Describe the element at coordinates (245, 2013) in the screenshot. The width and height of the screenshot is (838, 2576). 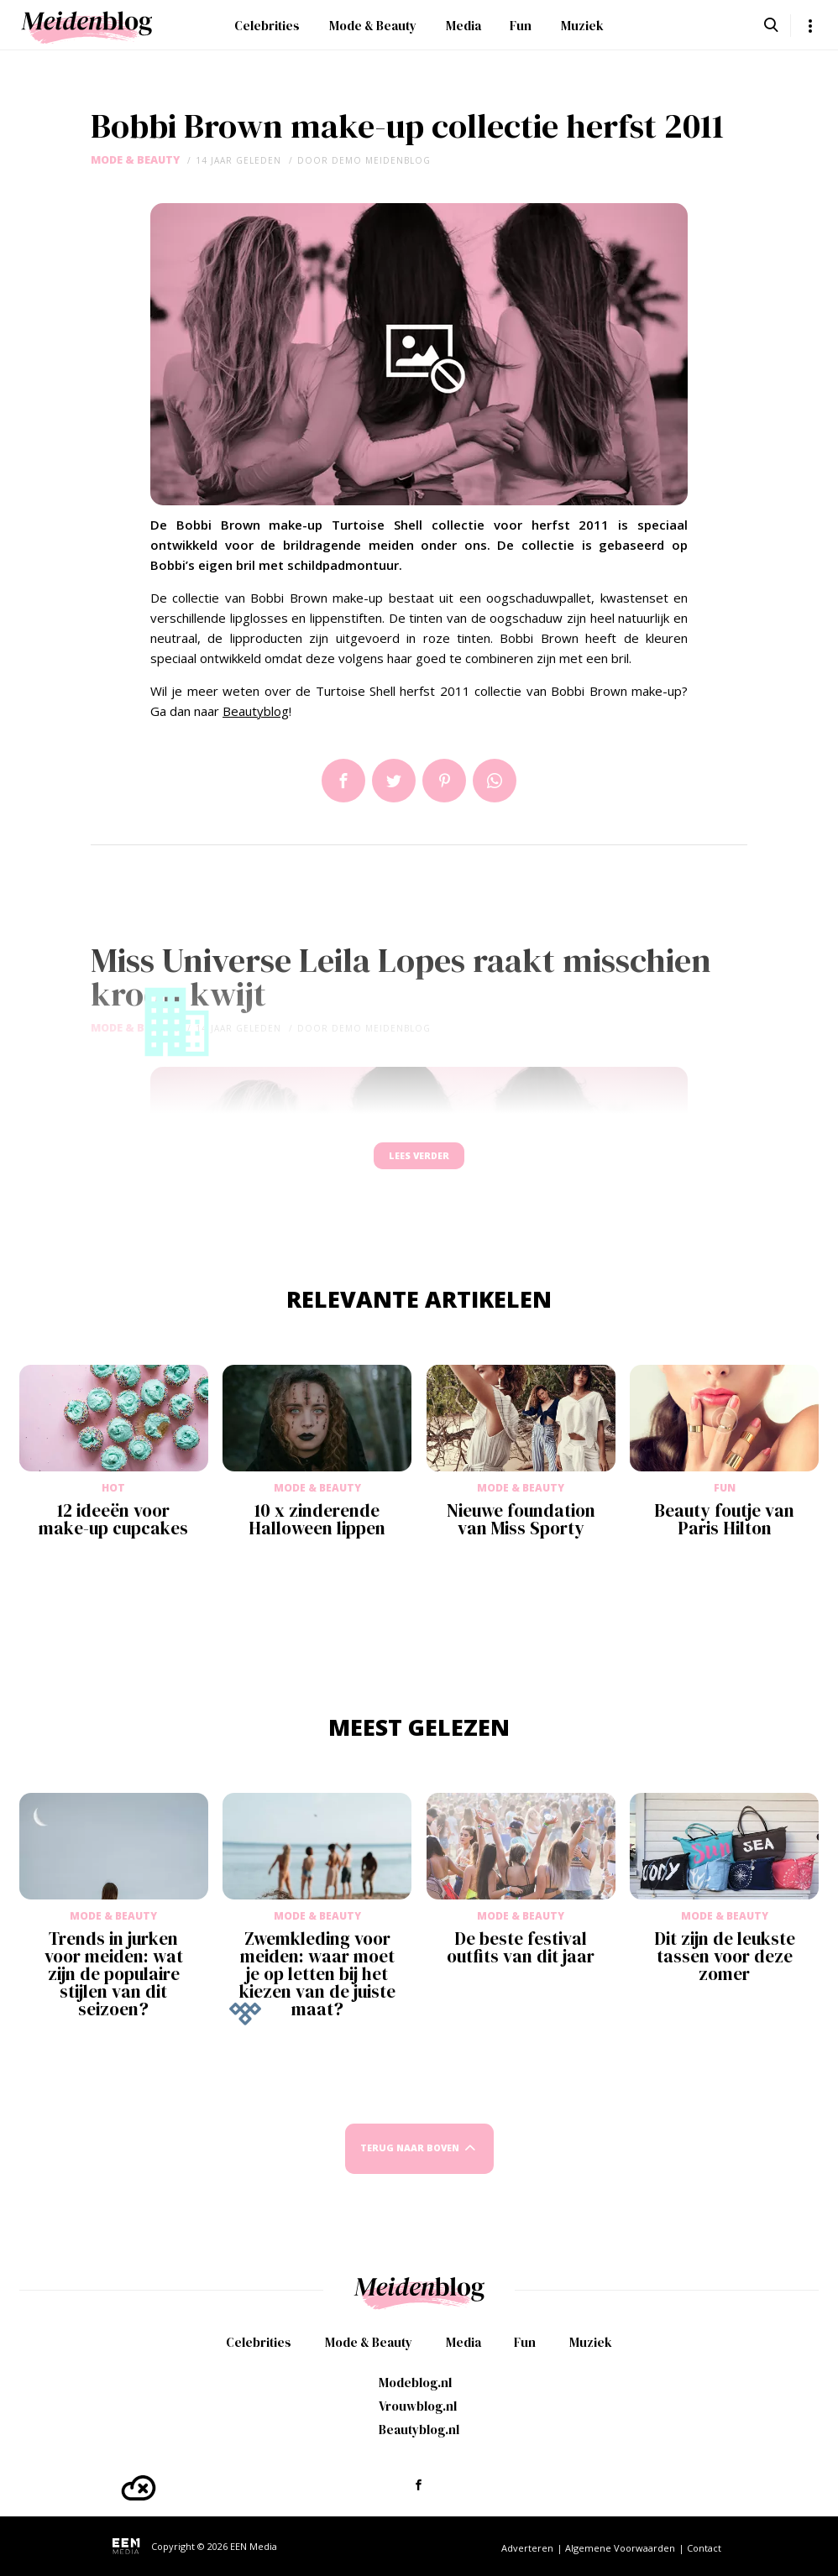
I see `open Tidal music streaming app` at that location.